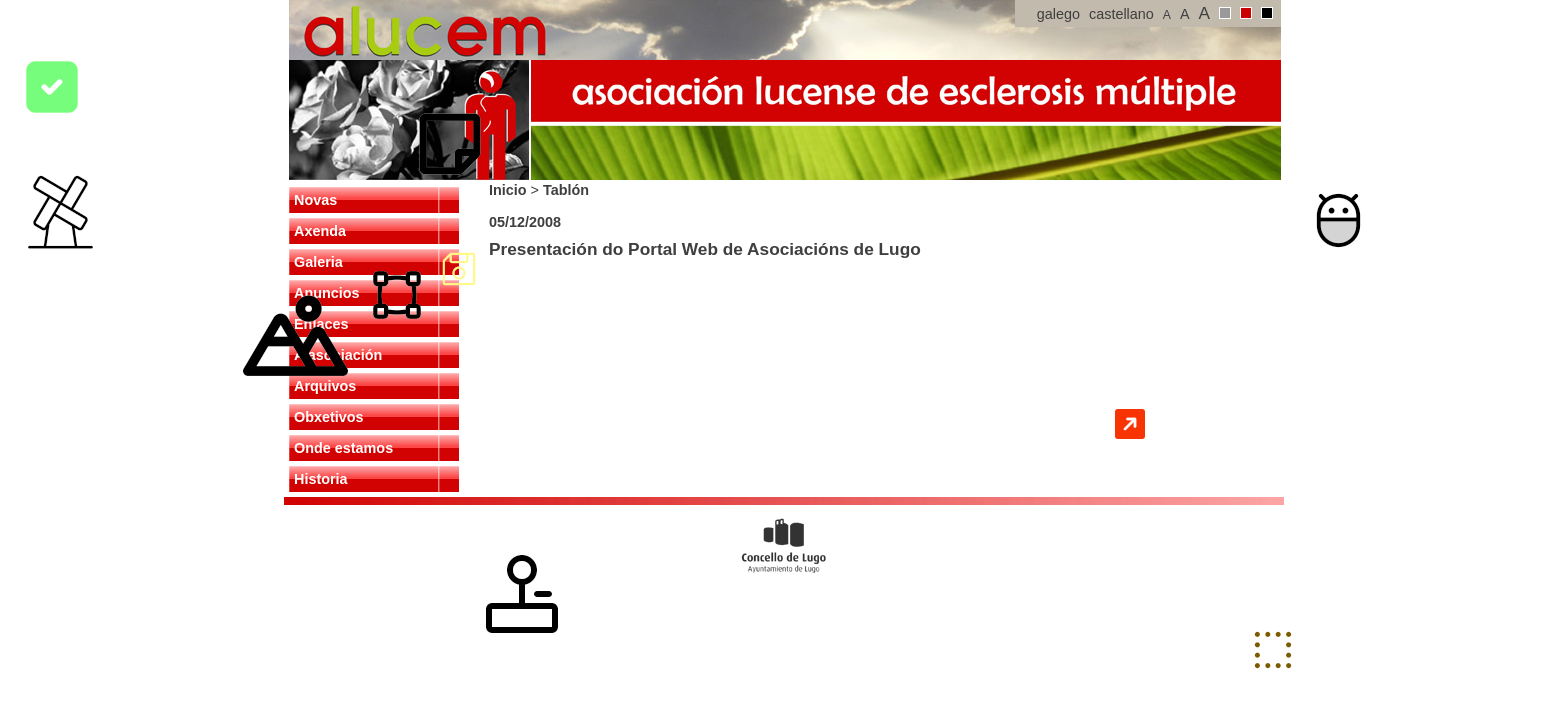 The image size is (1568, 720). I want to click on android device or system settings, so click(1338, 219).